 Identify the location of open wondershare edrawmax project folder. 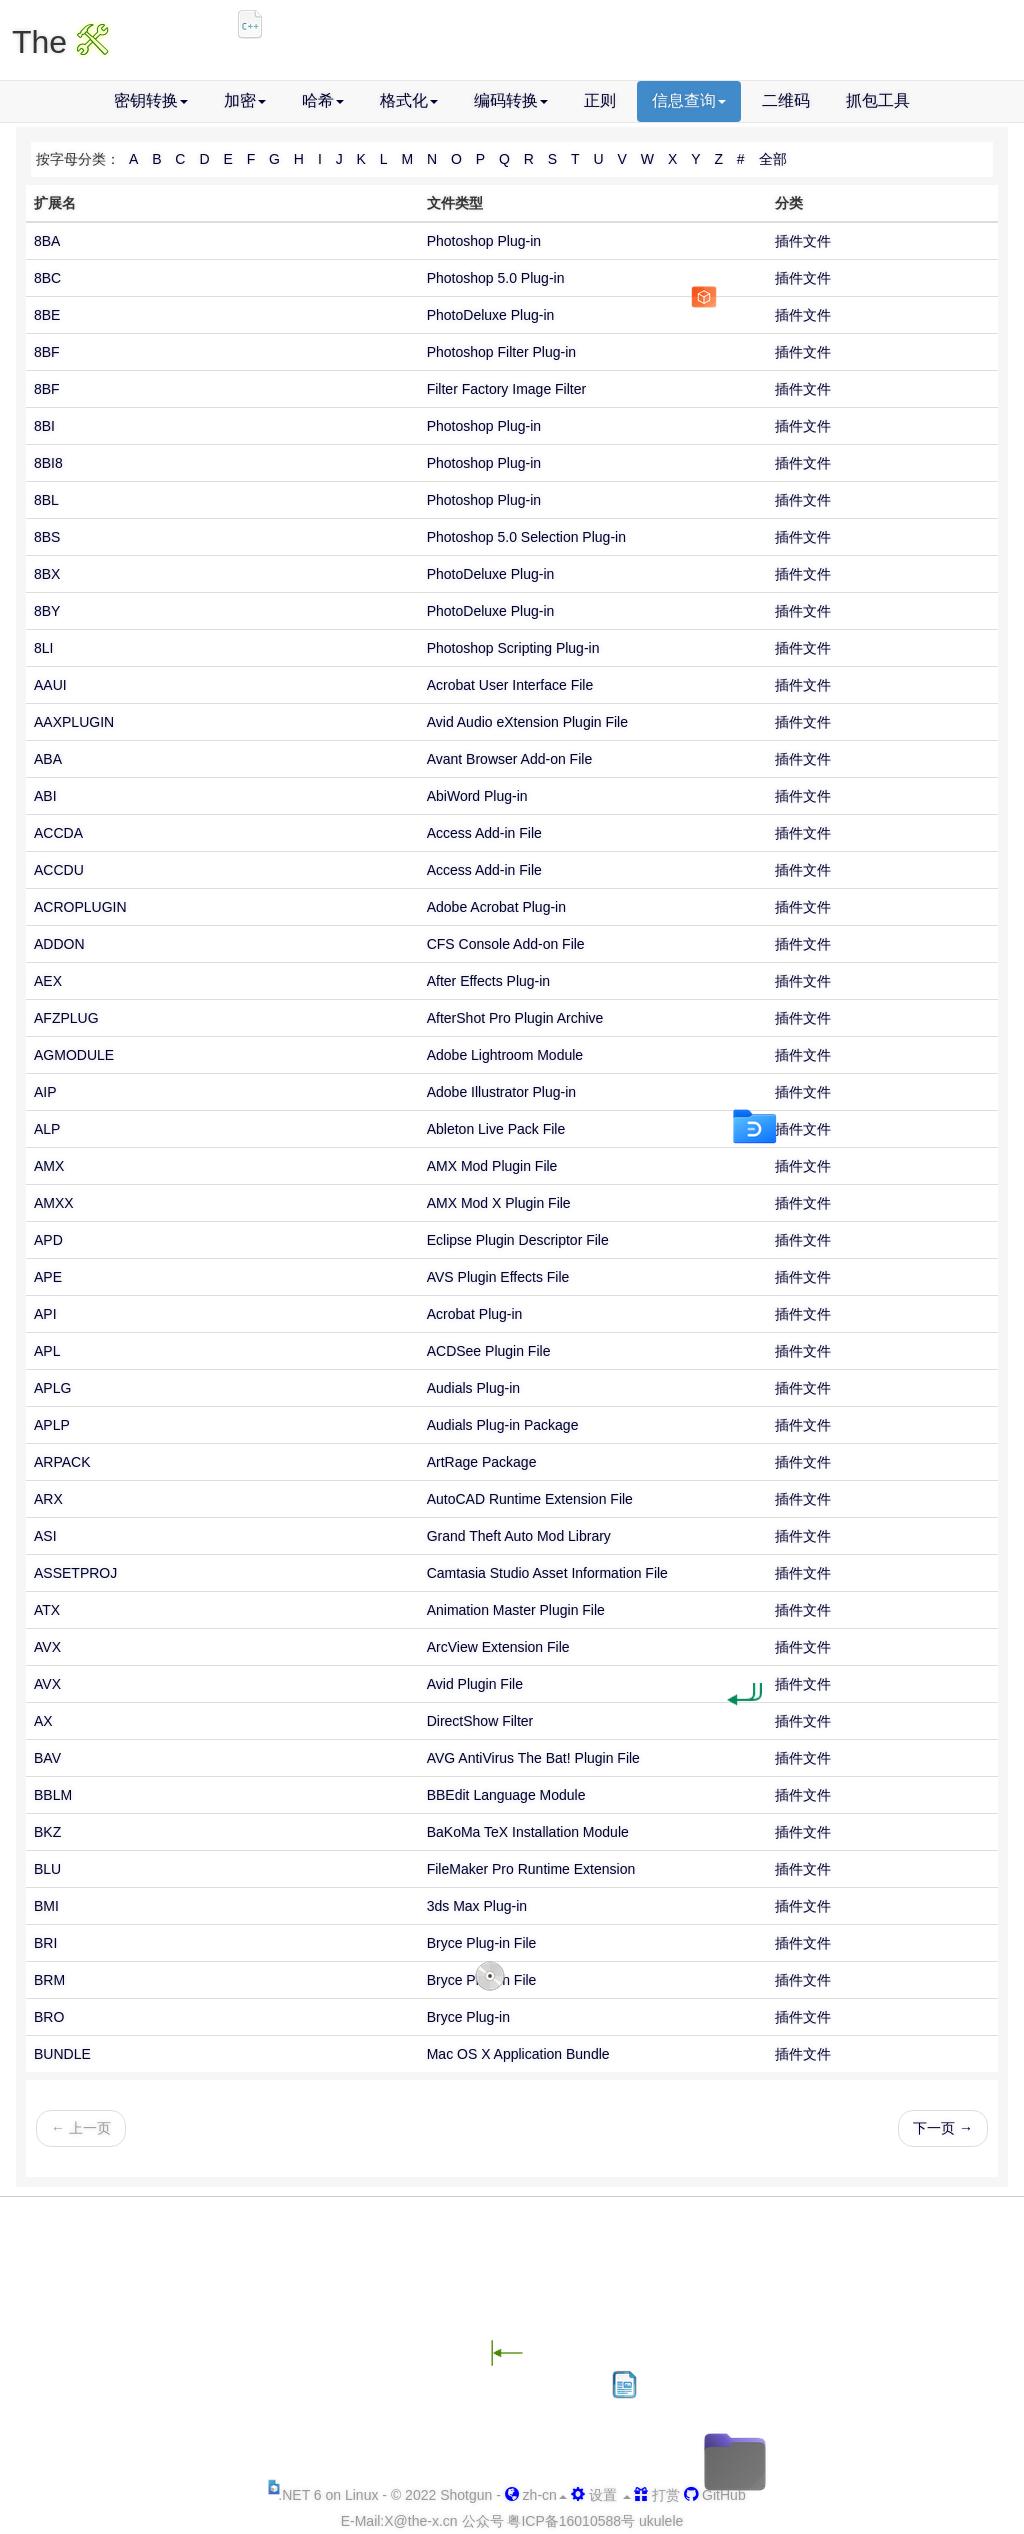
(754, 1127).